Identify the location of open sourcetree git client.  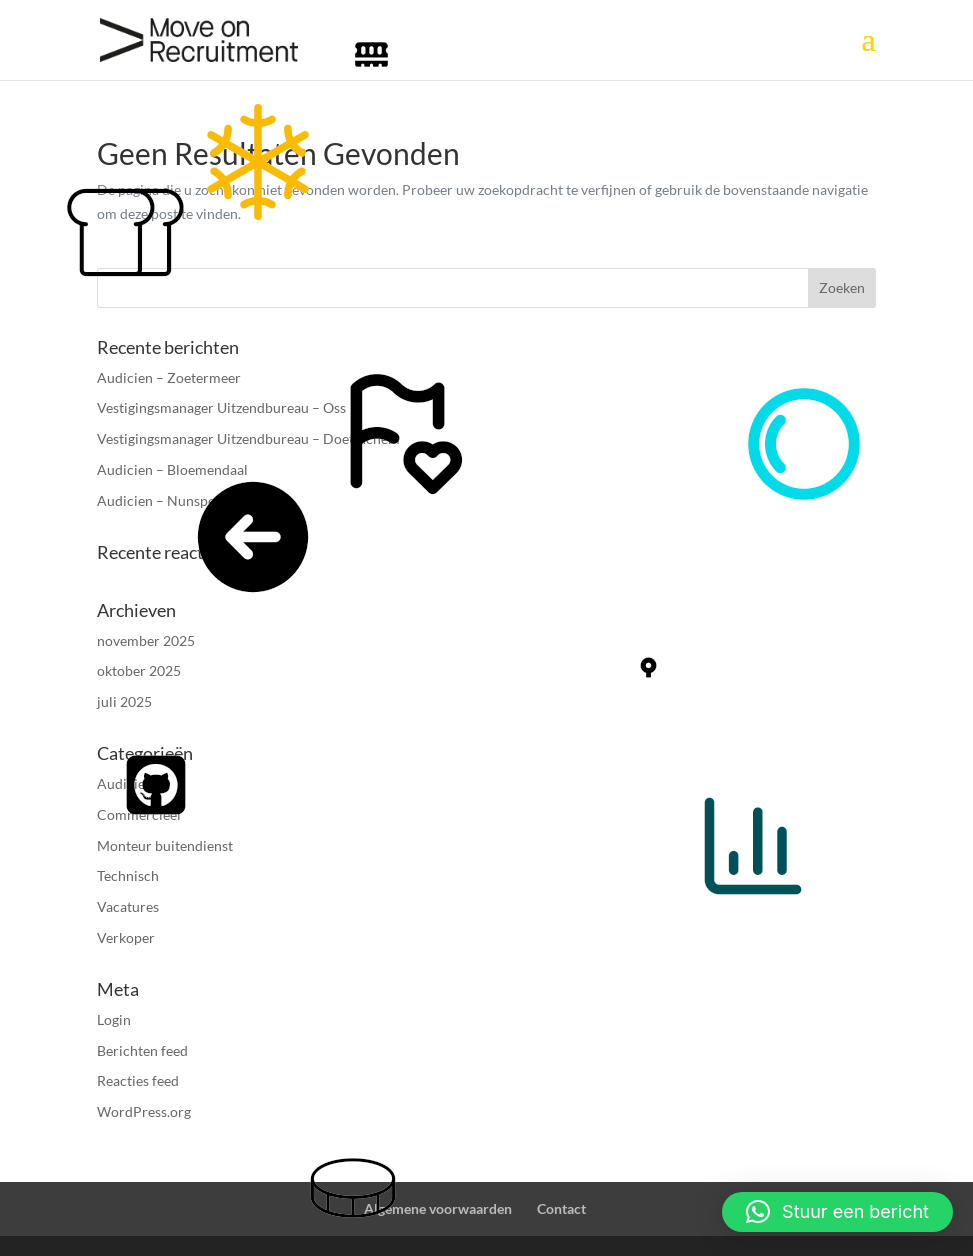
(648, 667).